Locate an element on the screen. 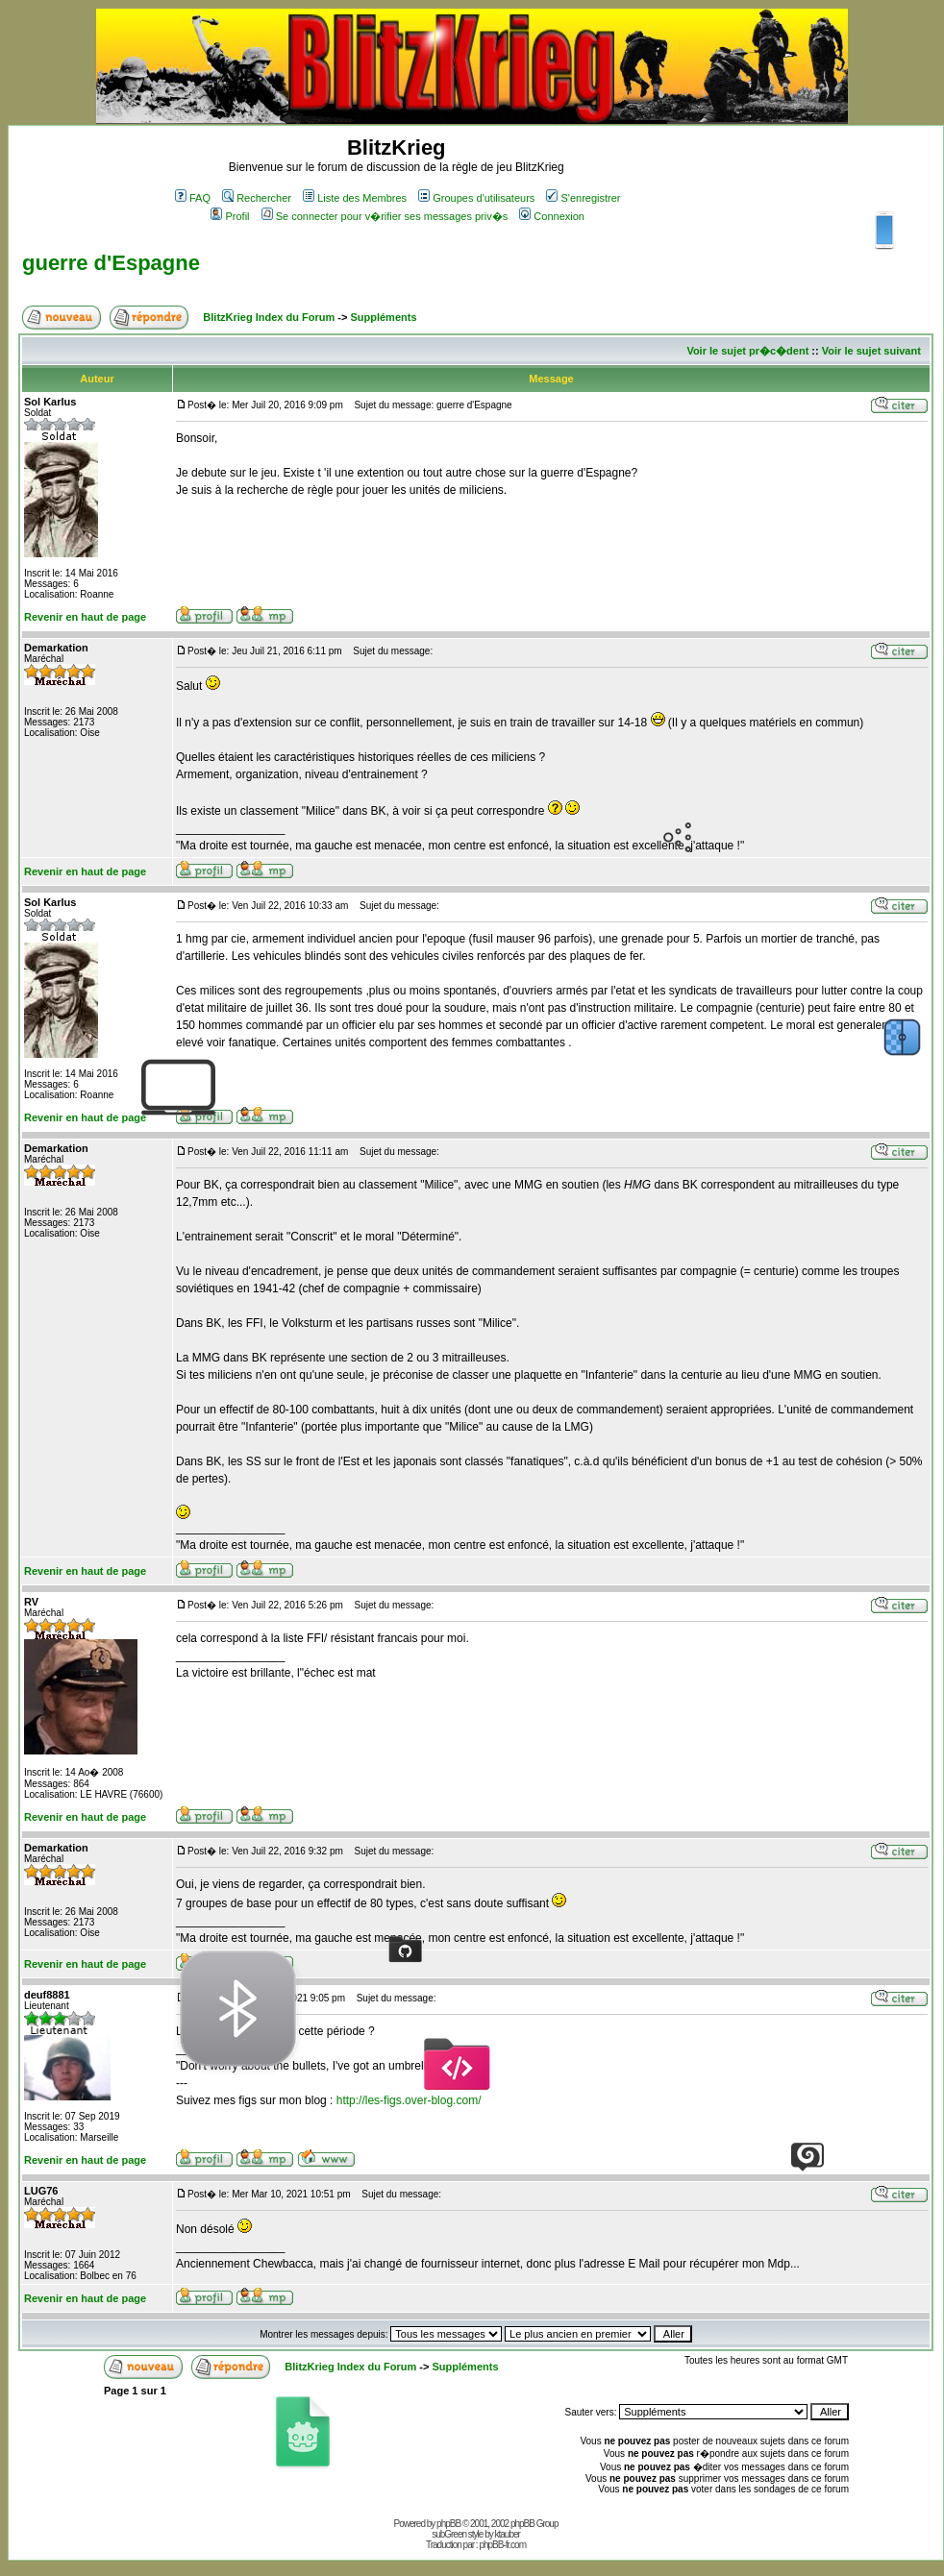 Image resolution: width=944 pixels, height=2576 pixels. a godot shader file is located at coordinates (303, 2433).